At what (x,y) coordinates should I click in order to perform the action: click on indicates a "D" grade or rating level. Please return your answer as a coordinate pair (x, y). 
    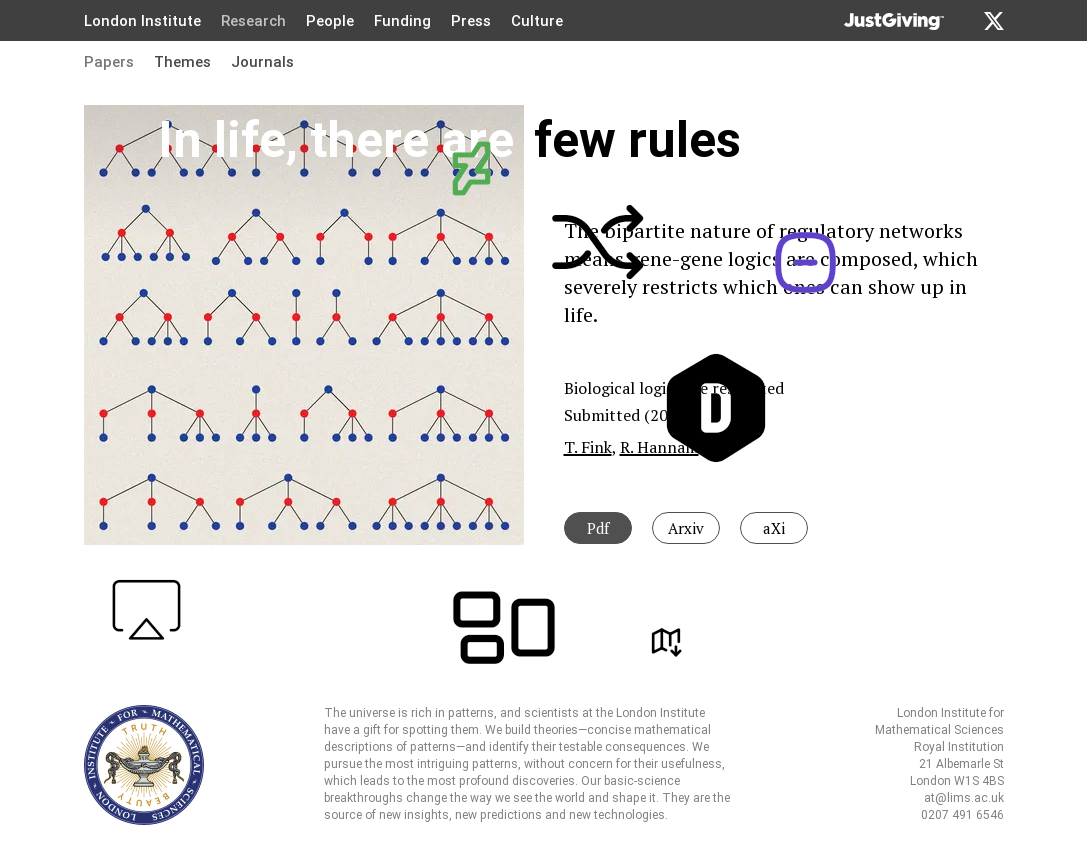
    Looking at the image, I should click on (716, 408).